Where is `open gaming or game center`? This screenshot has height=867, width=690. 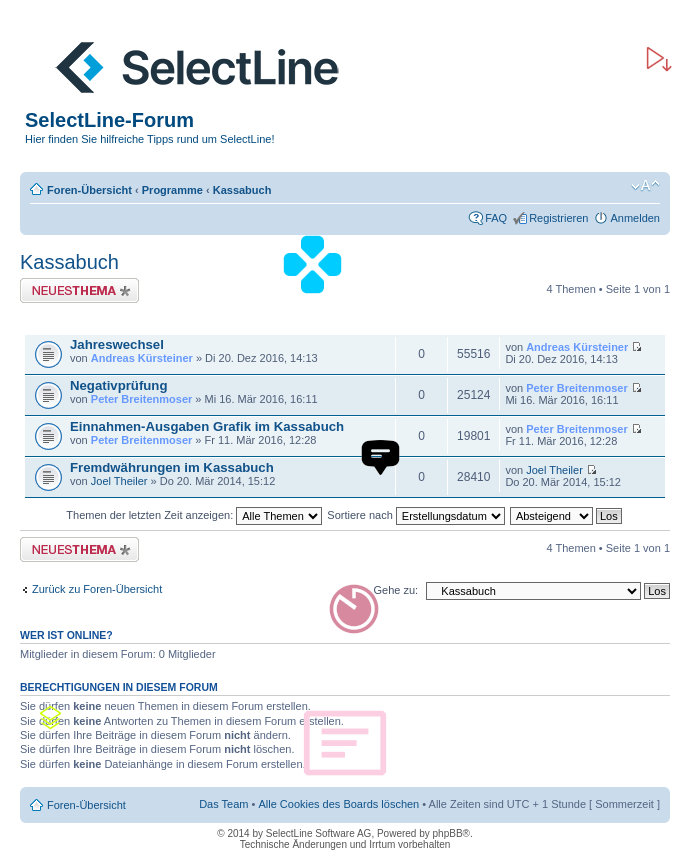 open gaming or game center is located at coordinates (312, 264).